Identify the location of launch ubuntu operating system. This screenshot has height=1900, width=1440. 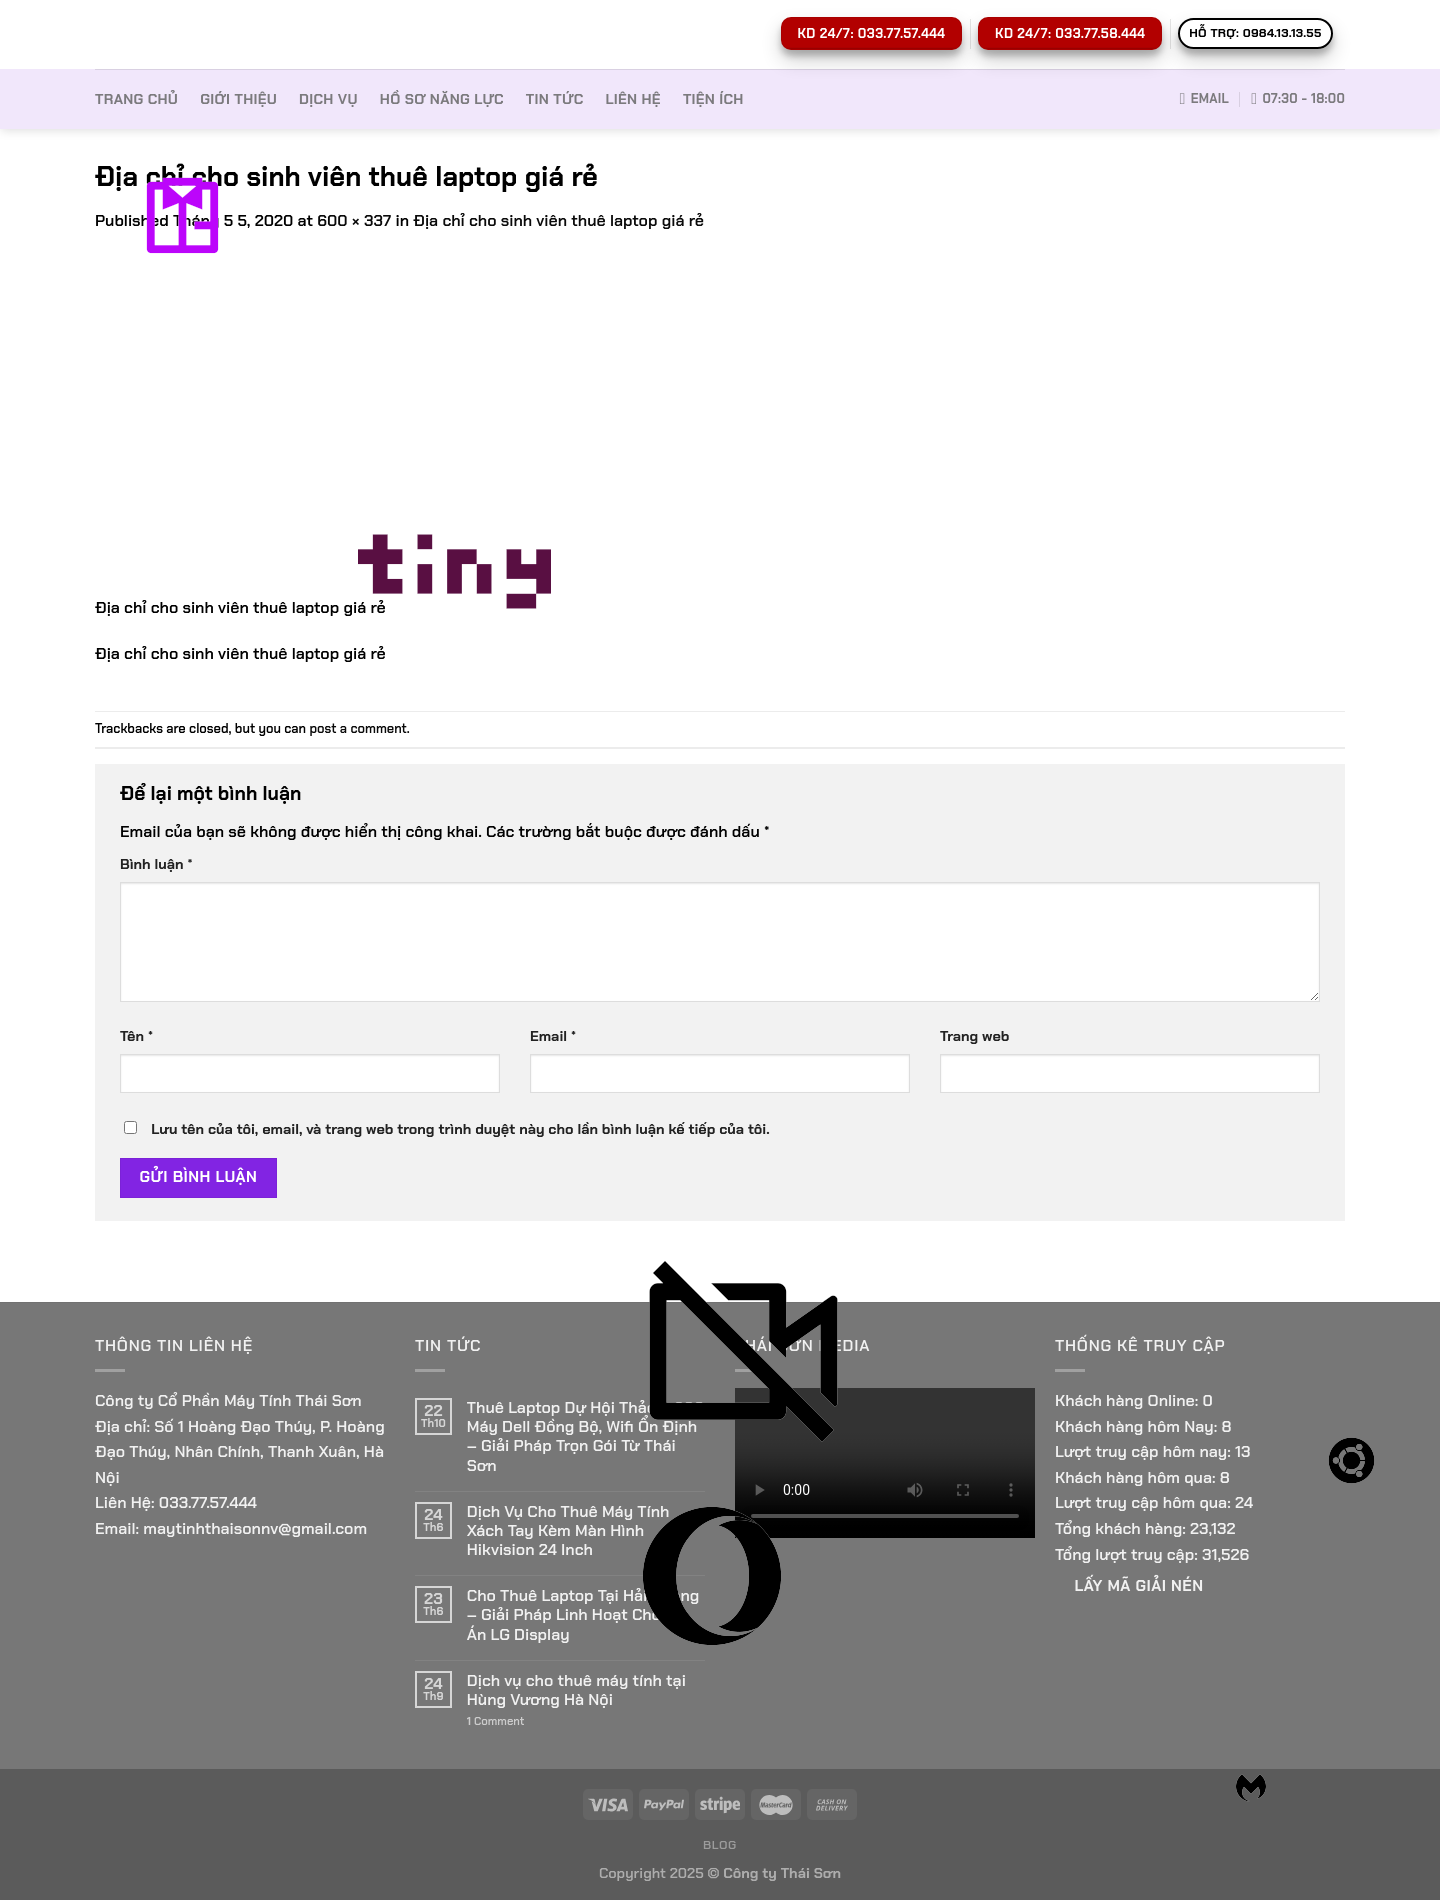
(1351, 1460).